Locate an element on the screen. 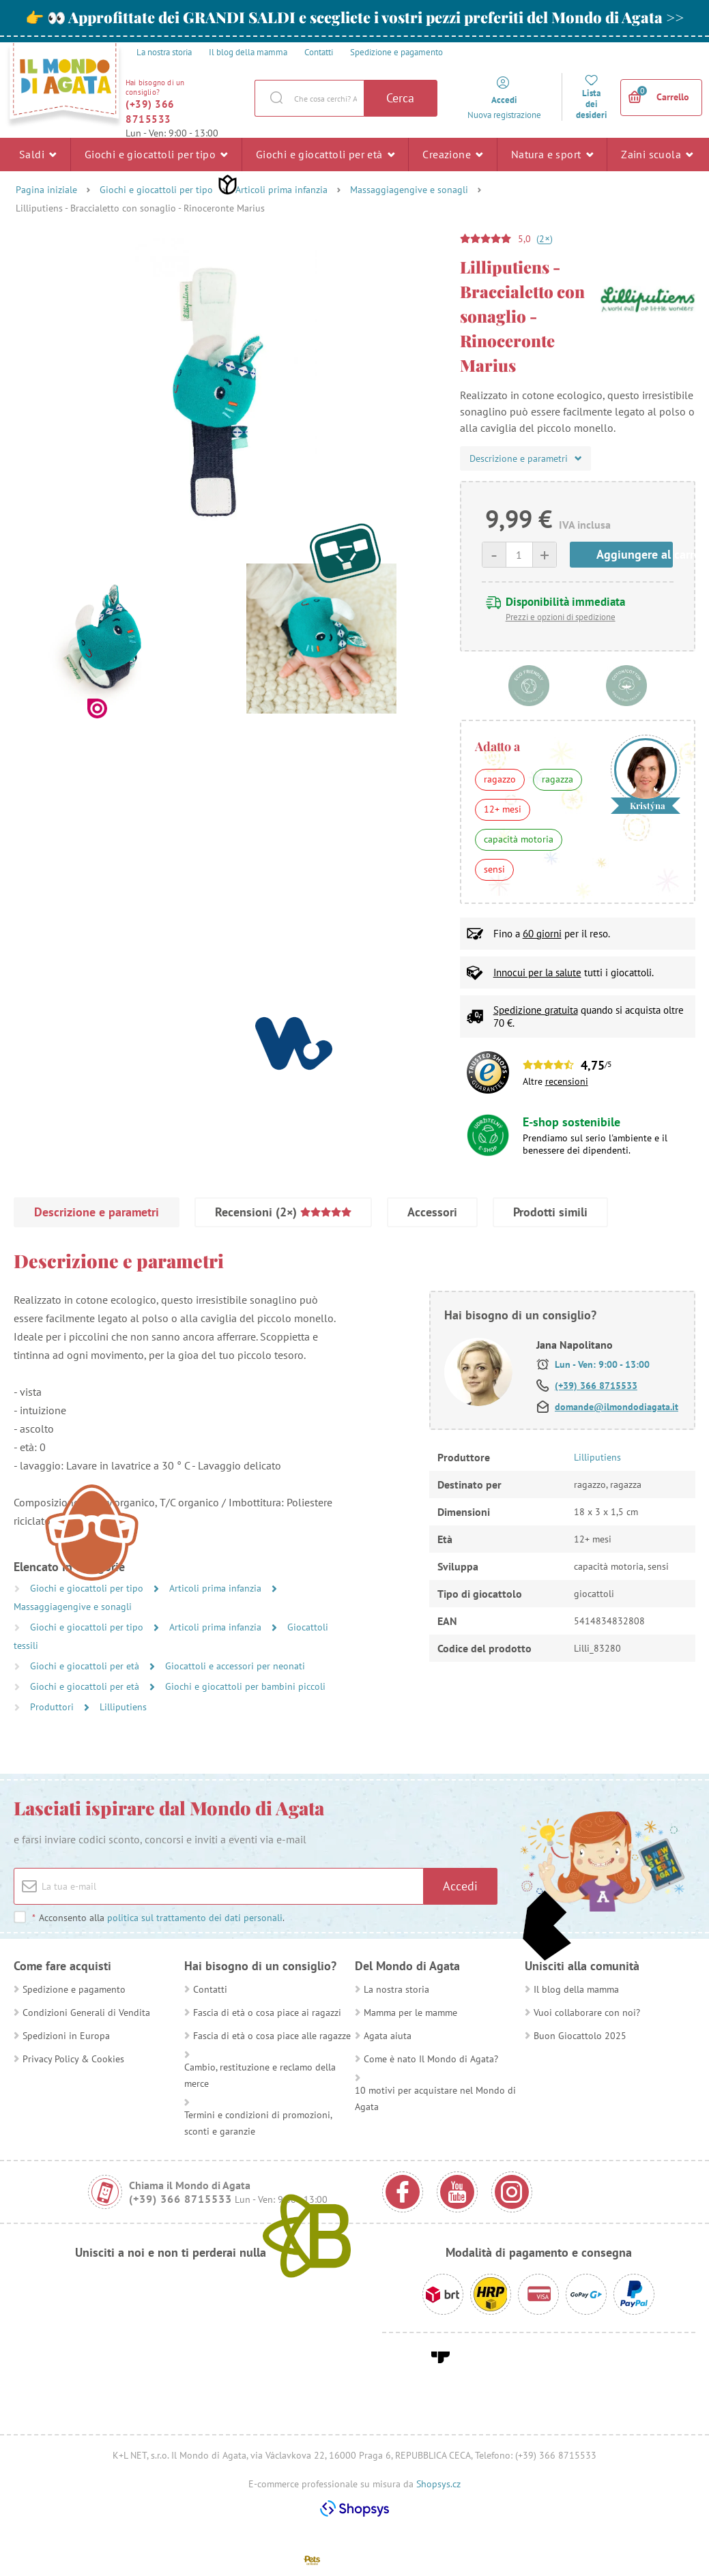 The width and height of the screenshot is (709, 2576). bulma CSS framework logo is located at coordinates (547, 1925).